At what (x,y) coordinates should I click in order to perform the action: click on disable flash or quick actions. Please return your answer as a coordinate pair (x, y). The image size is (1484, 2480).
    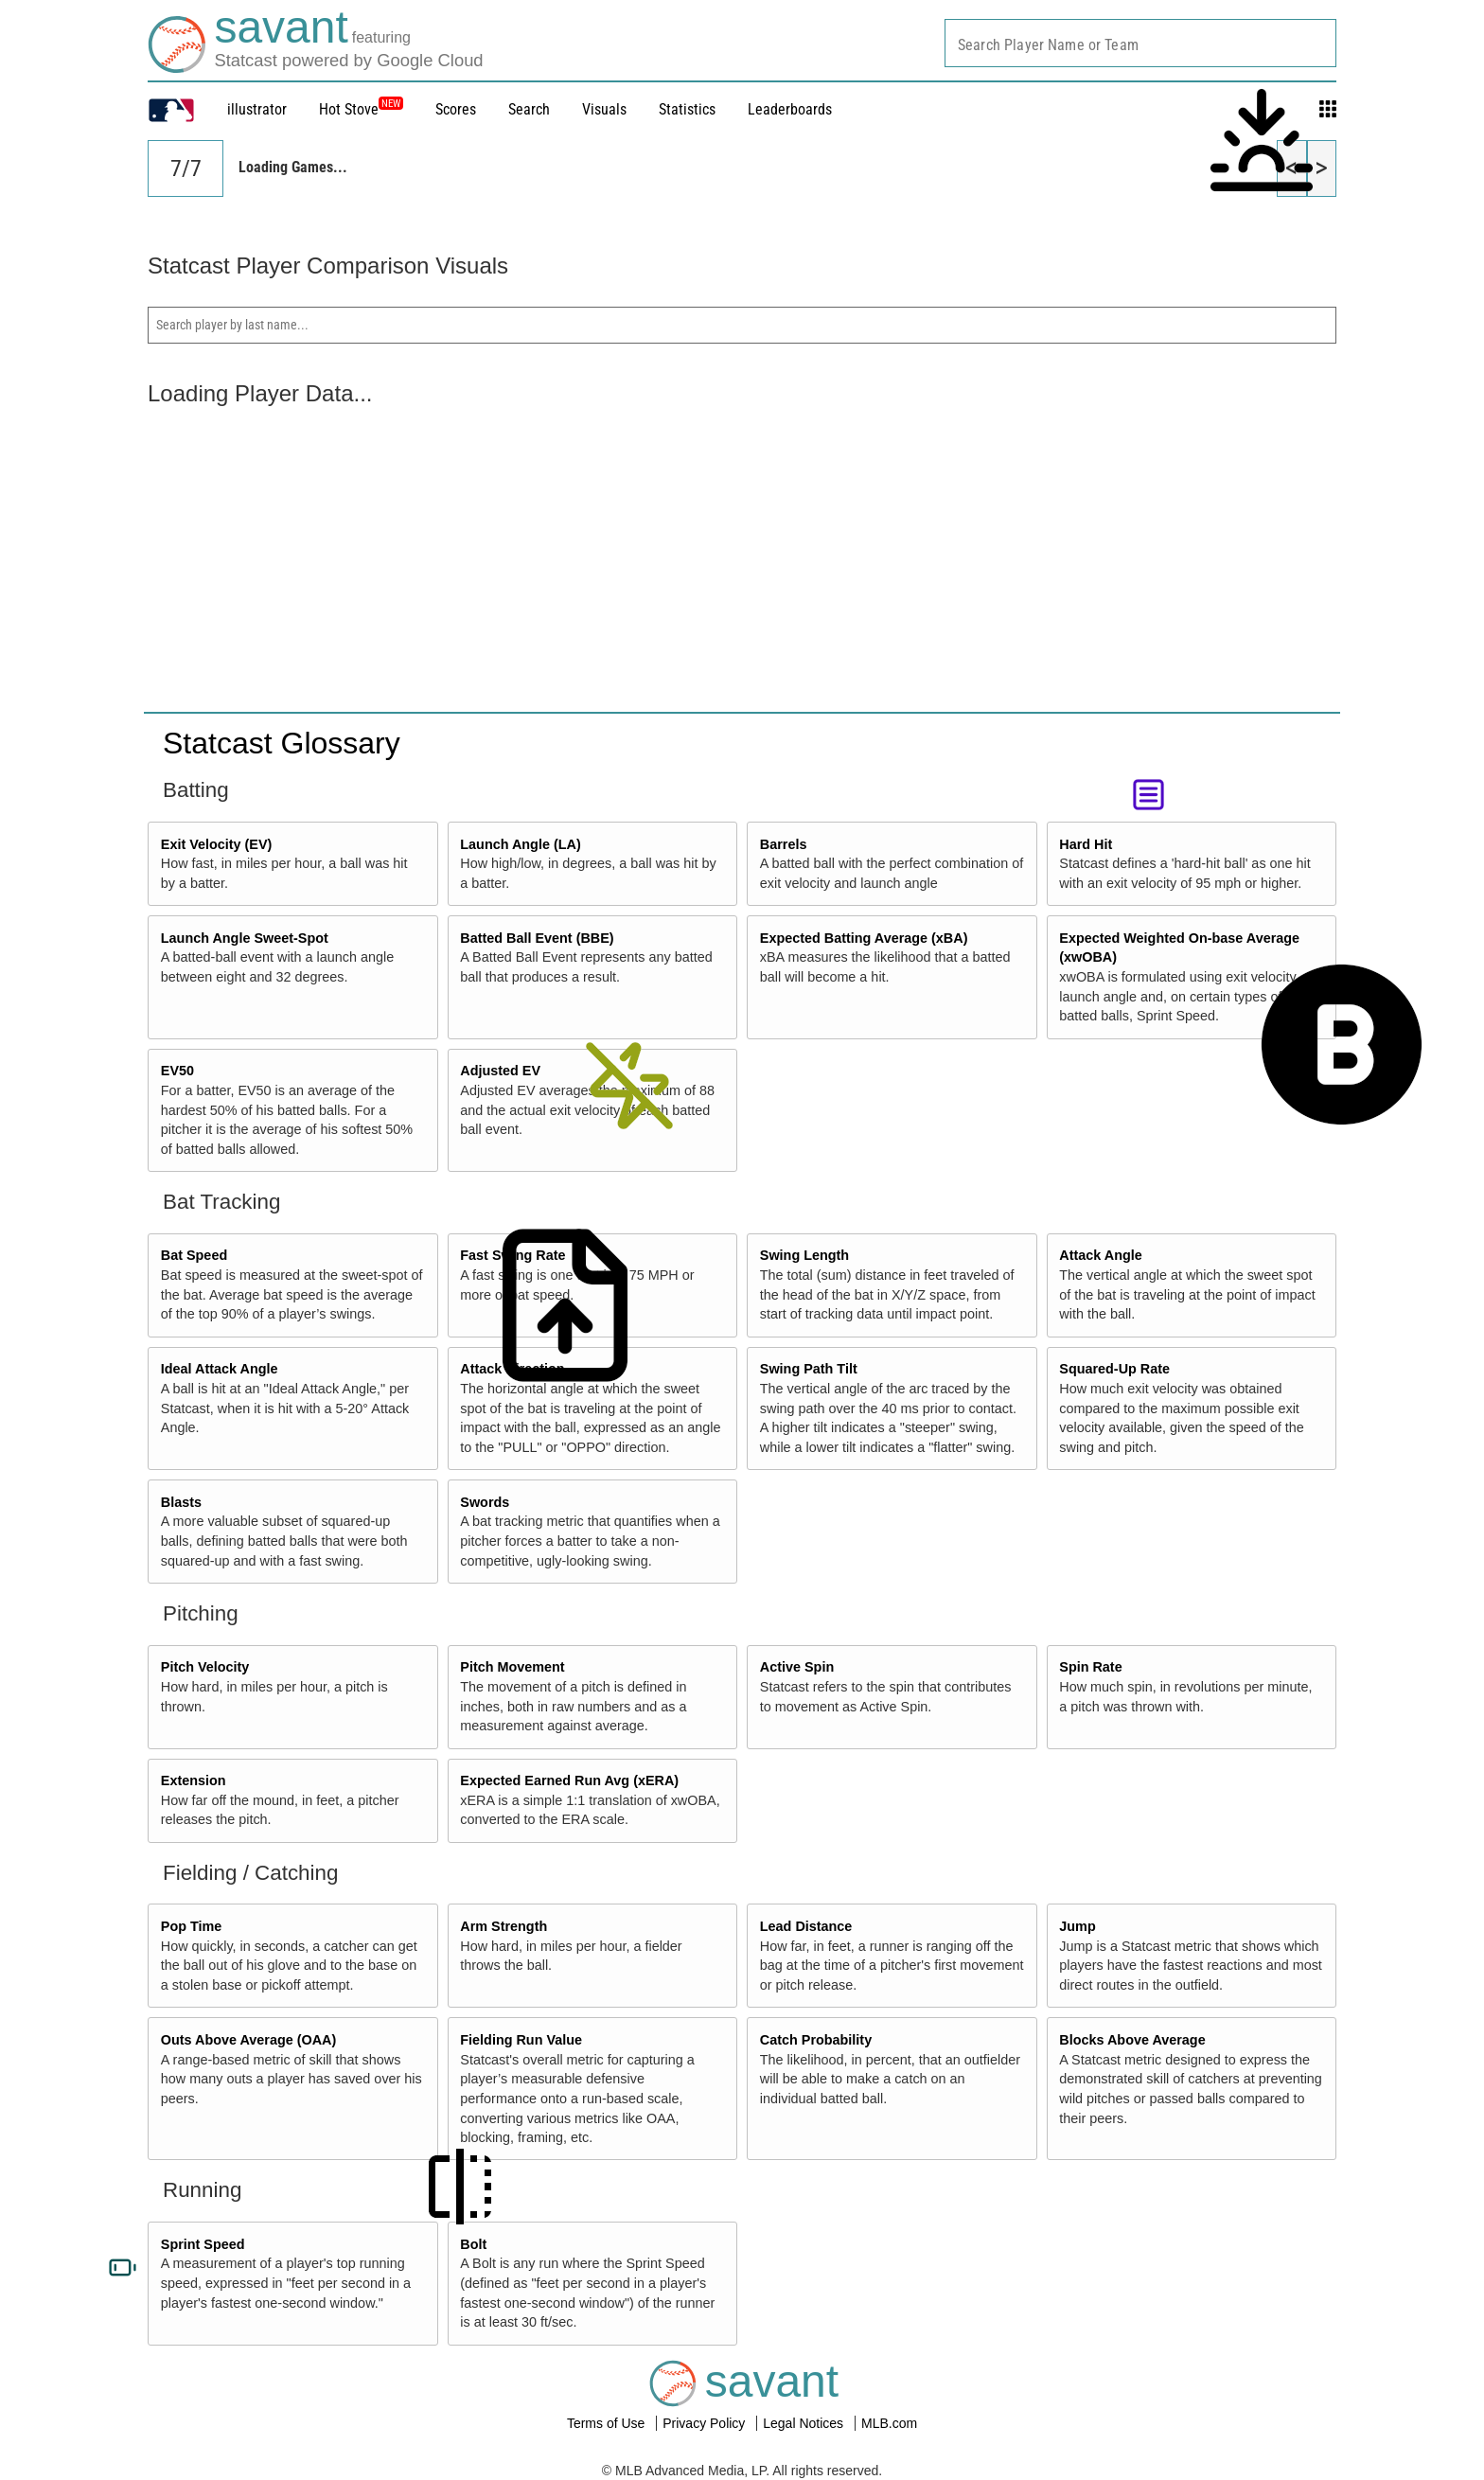
    Looking at the image, I should click on (629, 1086).